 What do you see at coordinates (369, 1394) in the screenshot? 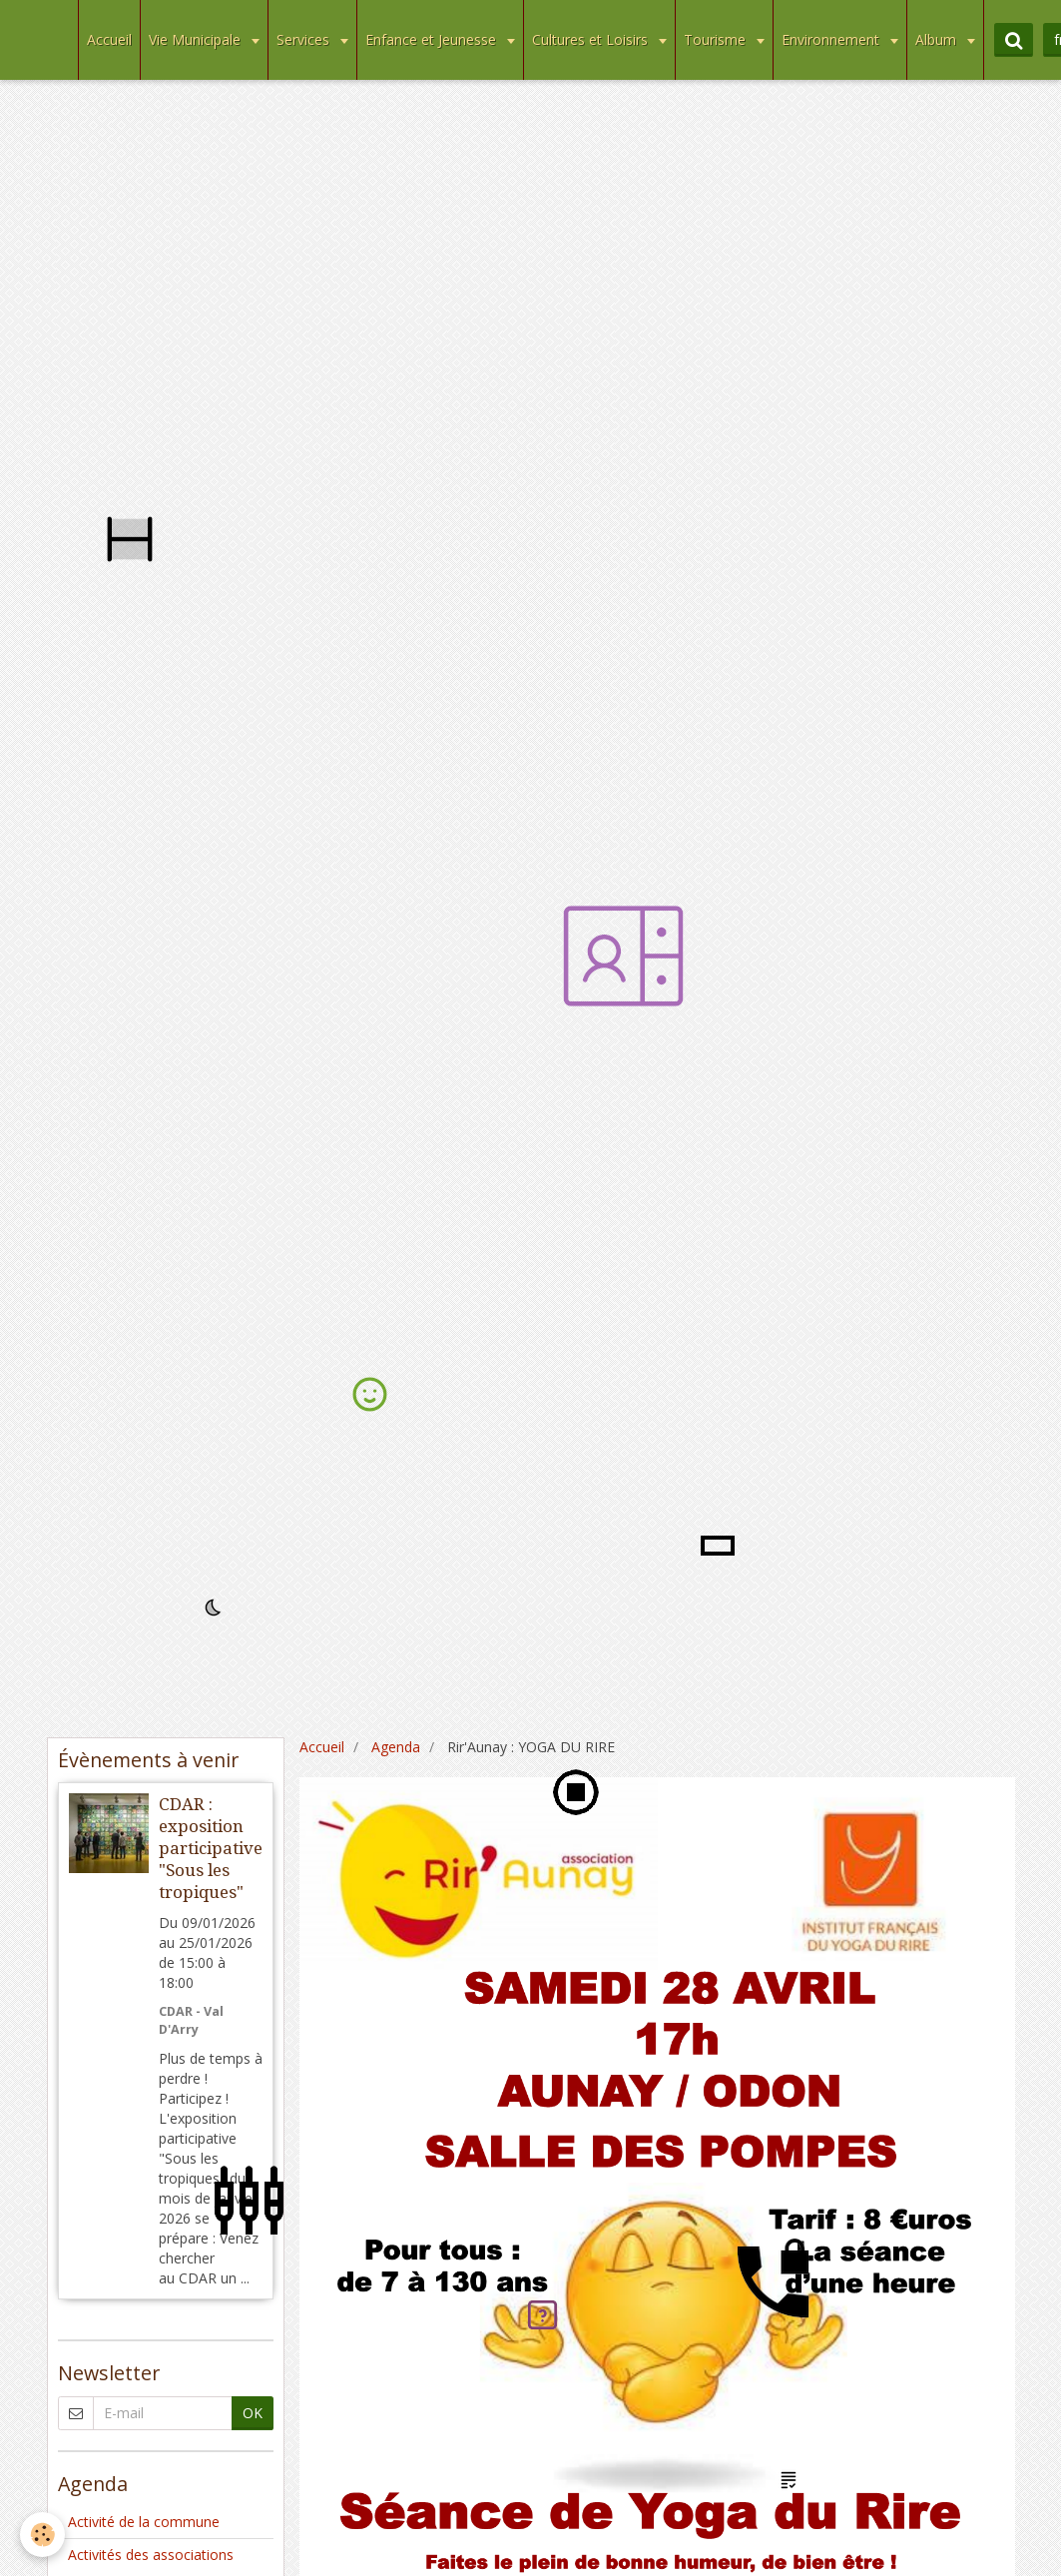
I see `add a reaction or emoji` at bounding box center [369, 1394].